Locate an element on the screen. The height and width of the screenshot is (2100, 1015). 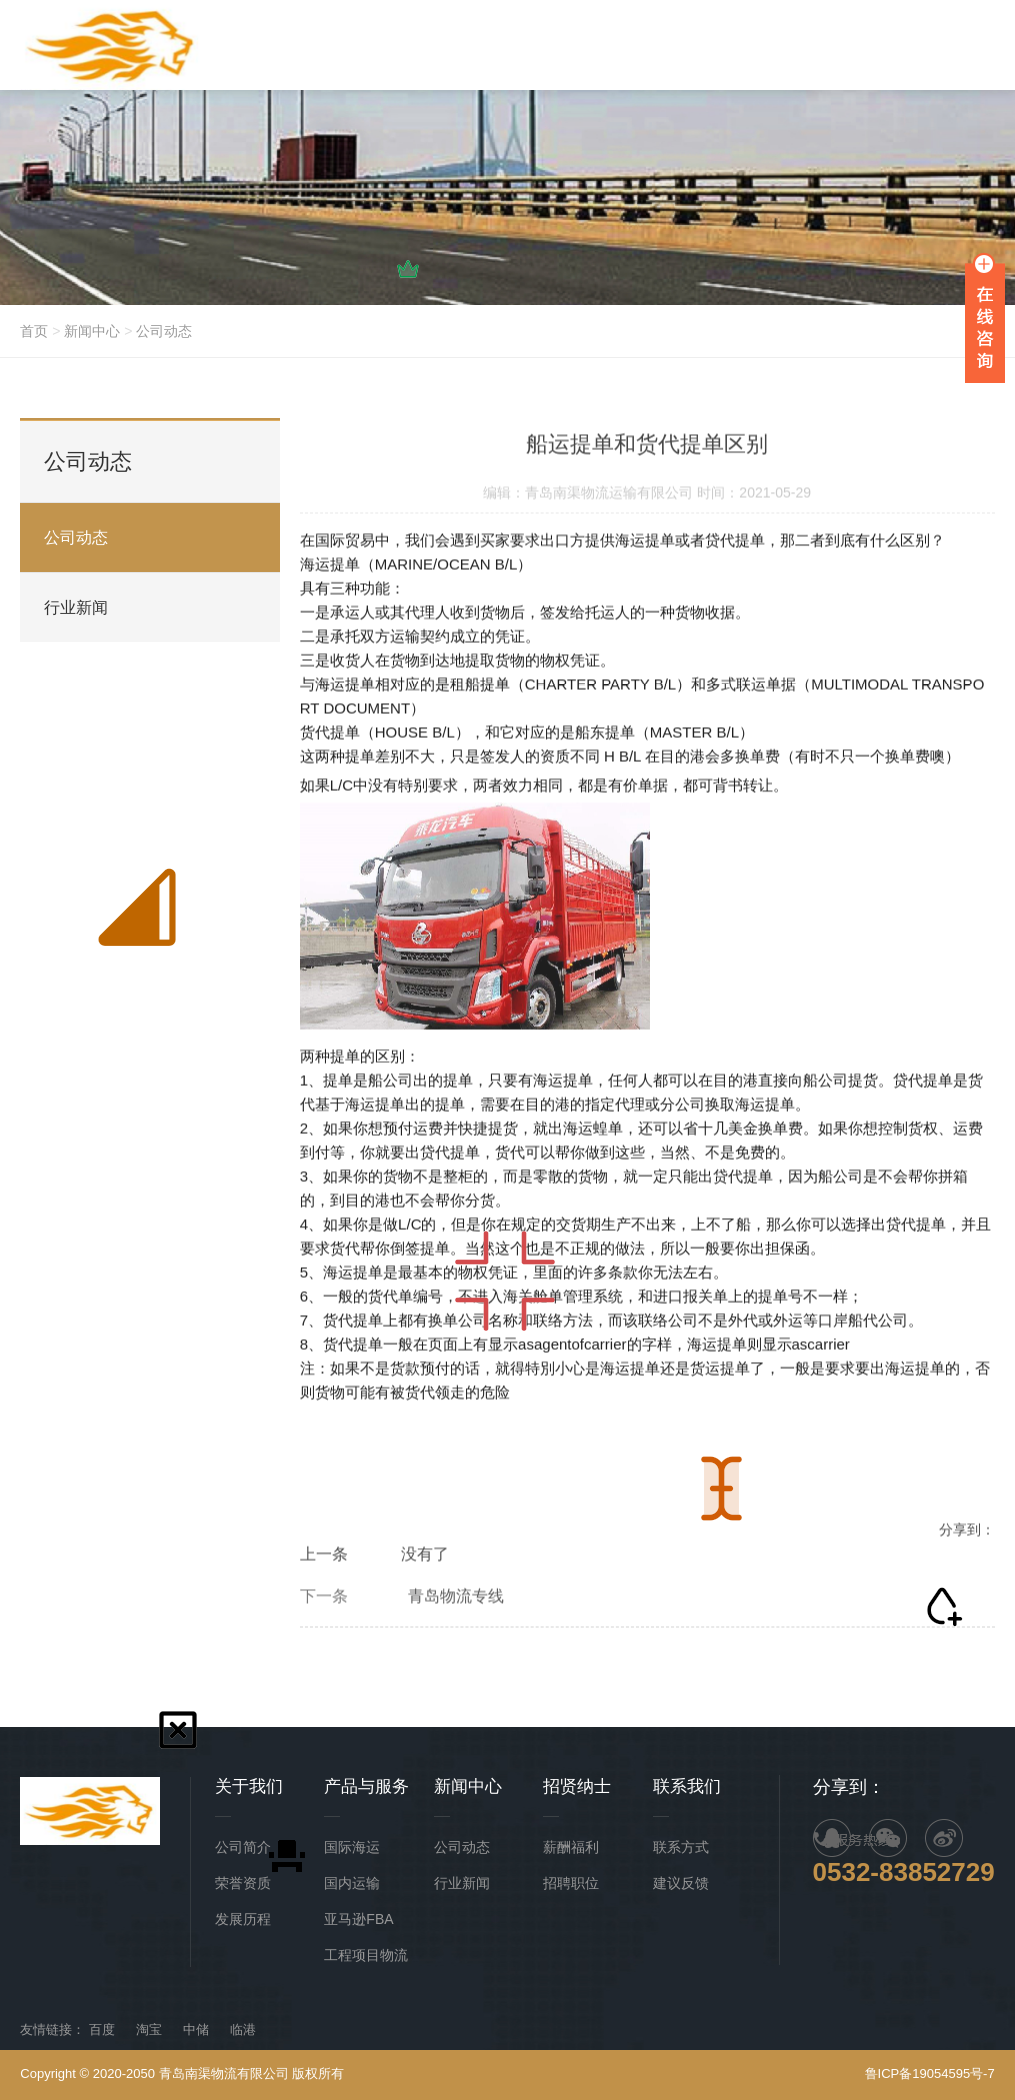
close or dismiss a modal window is located at coordinates (178, 1730).